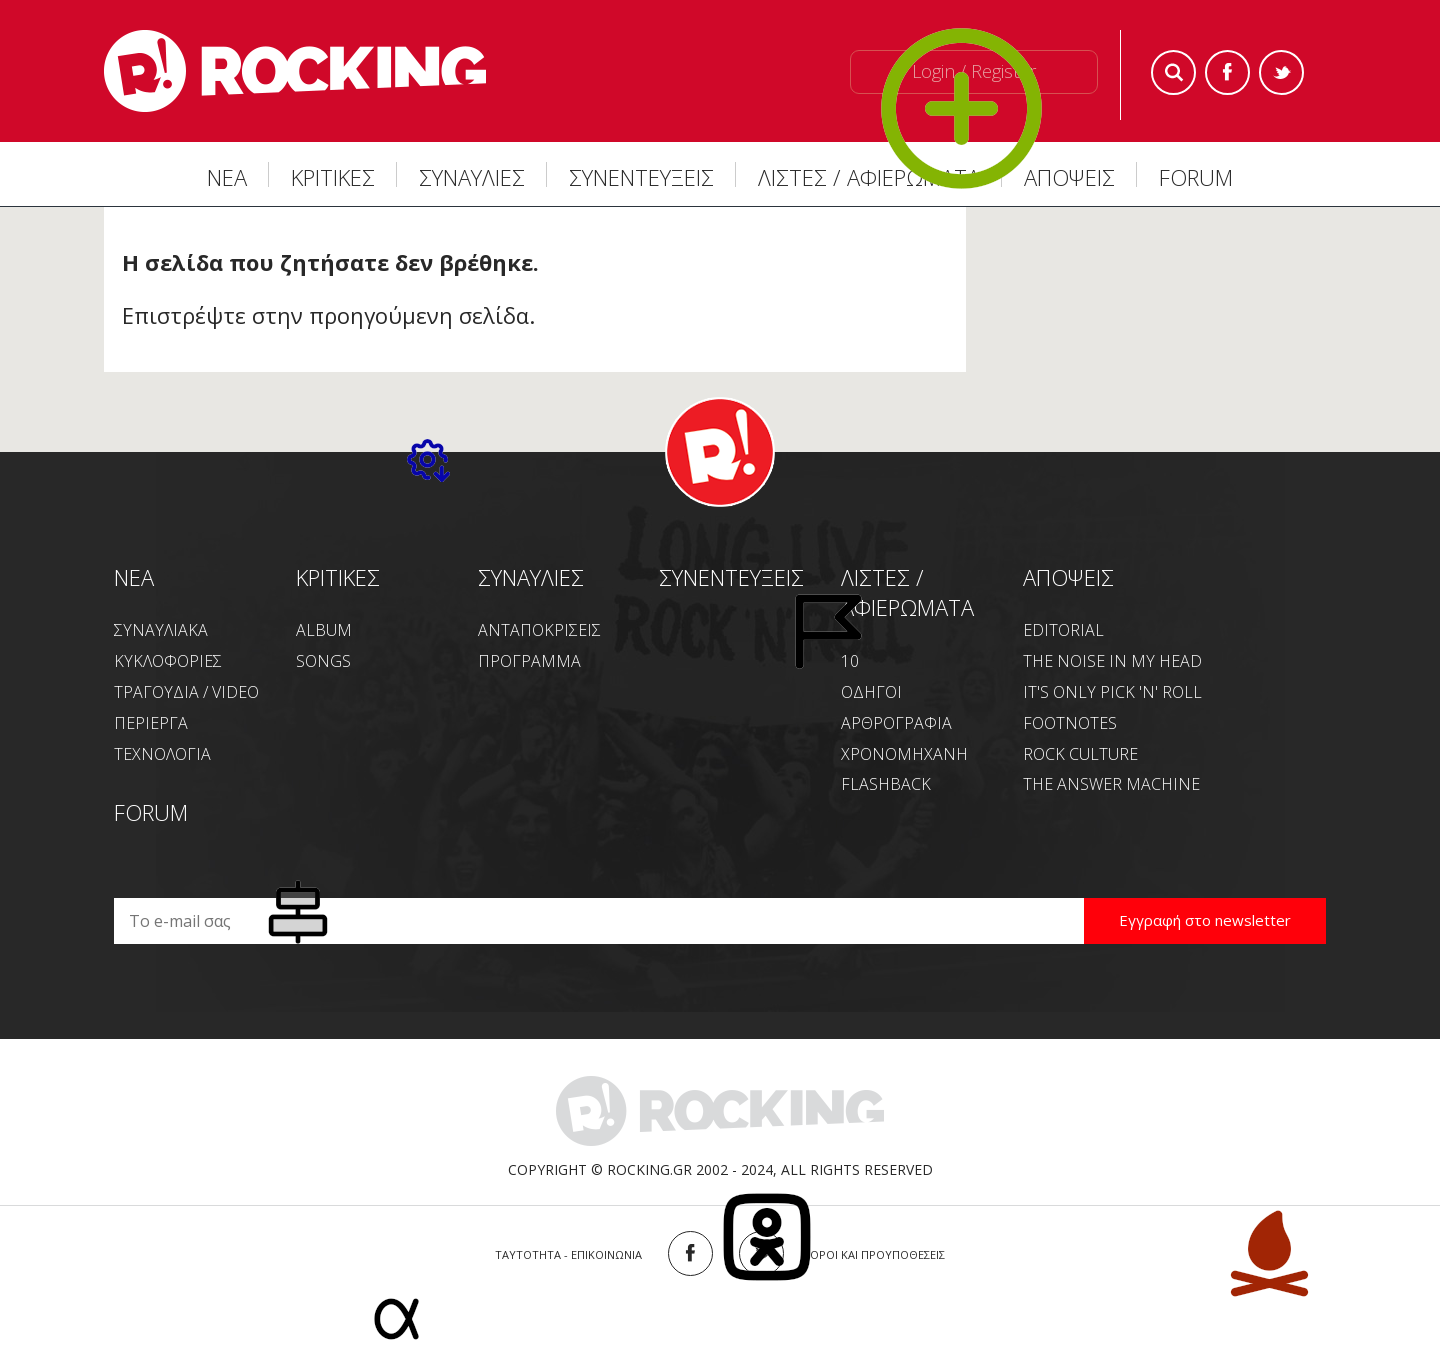 The image size is (1440, 1361). I want to click on add a new item, so click(961, 108).